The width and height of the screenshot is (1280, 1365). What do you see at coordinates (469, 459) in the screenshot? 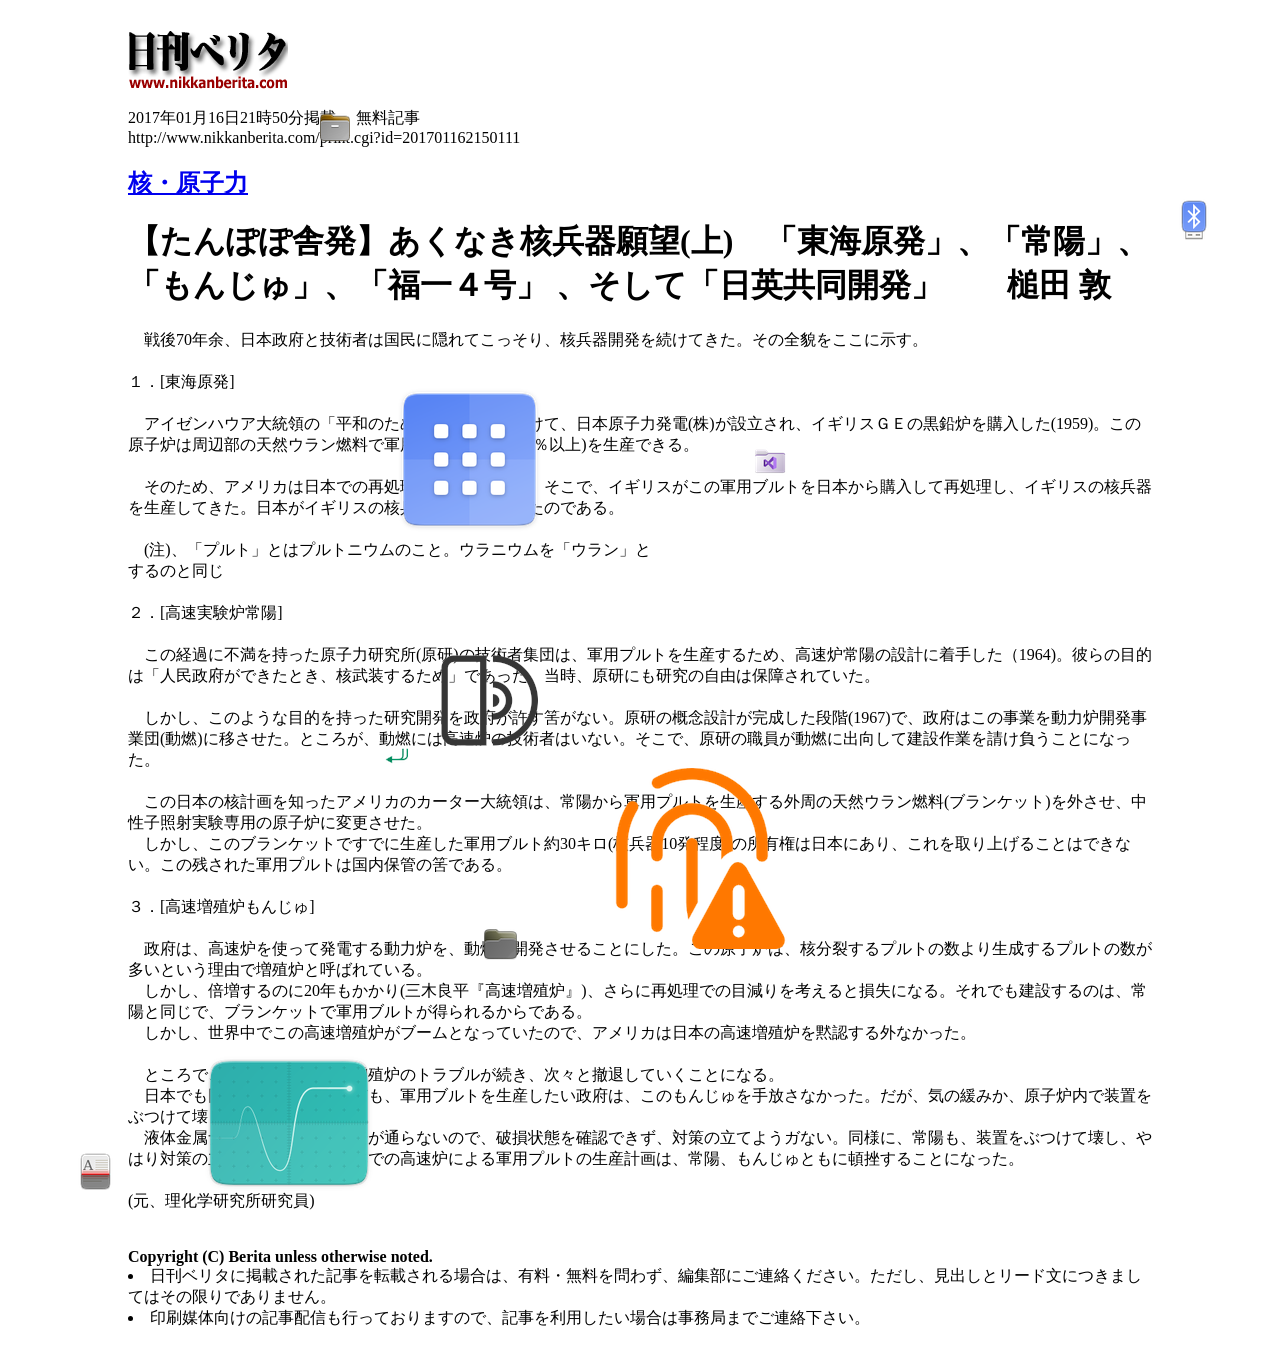
I see `view all applications` at bounding box center [469, 459].